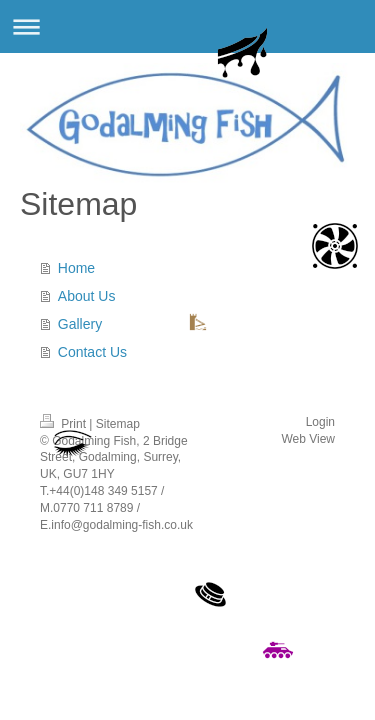 The image size is (375, 720). Describe the element at coordinates (73, 444) in the screenshot. I see `access beauty or makeup settings` at that location.